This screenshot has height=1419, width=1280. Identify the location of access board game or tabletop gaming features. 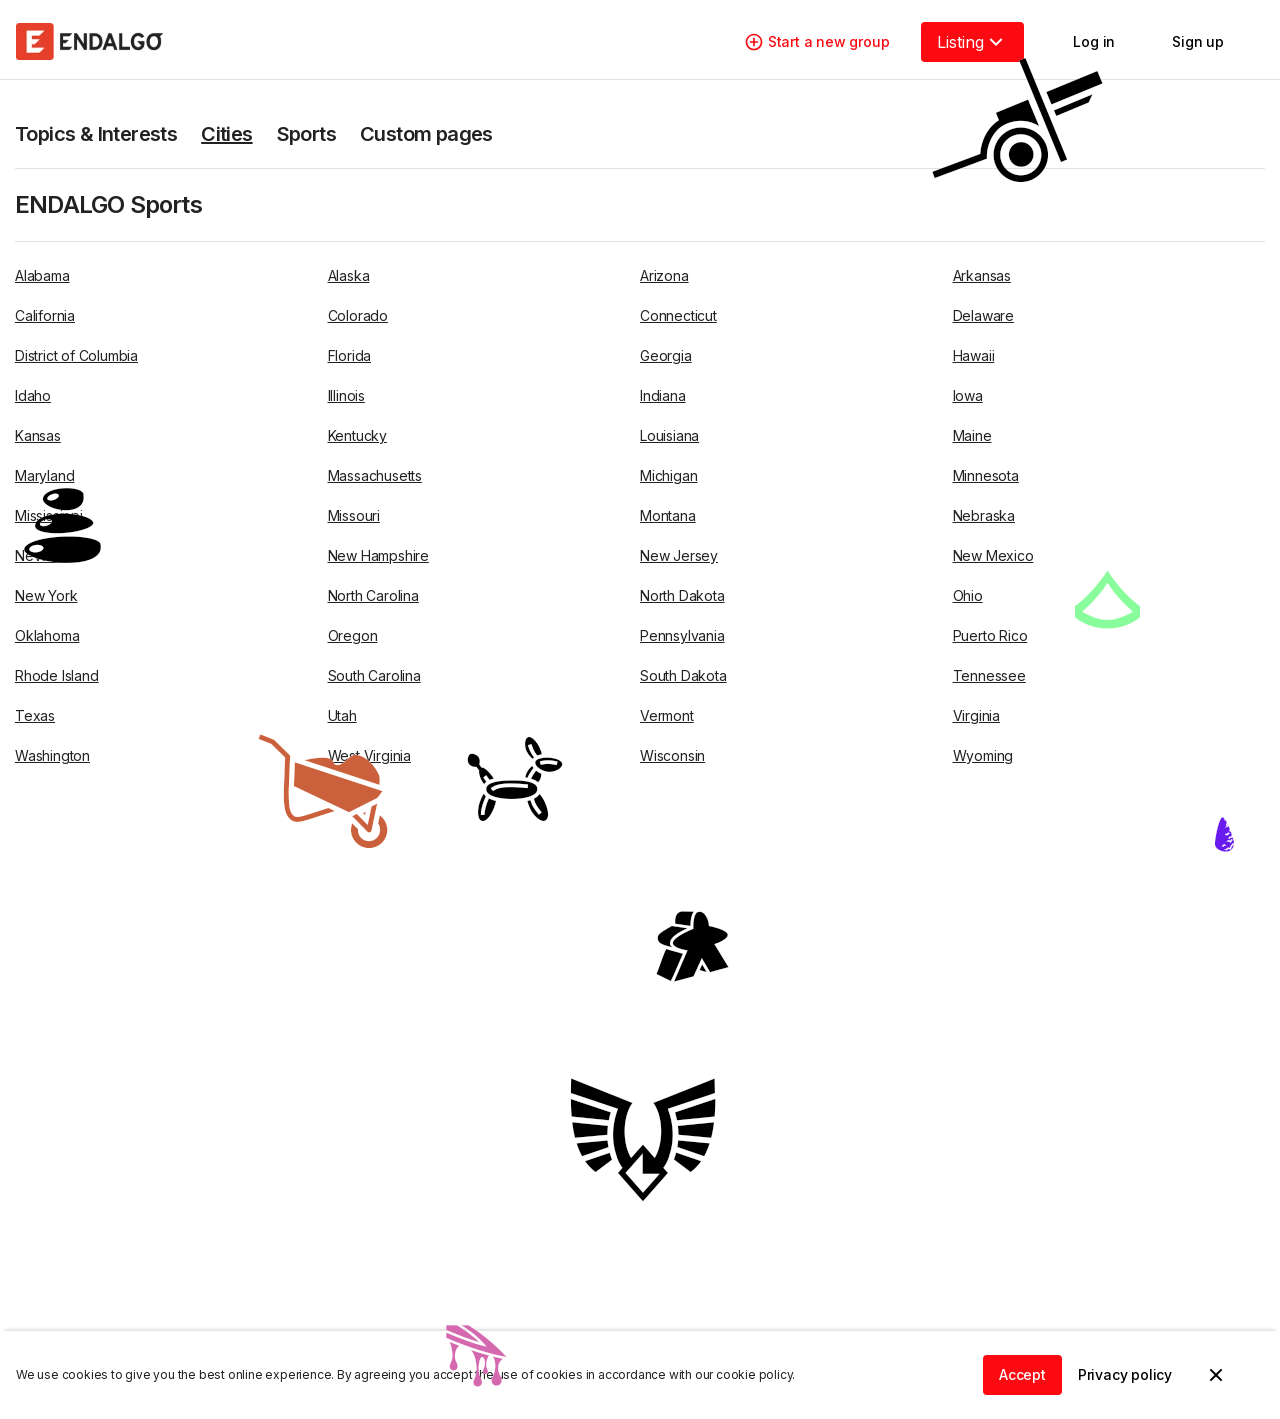
(692, 946).